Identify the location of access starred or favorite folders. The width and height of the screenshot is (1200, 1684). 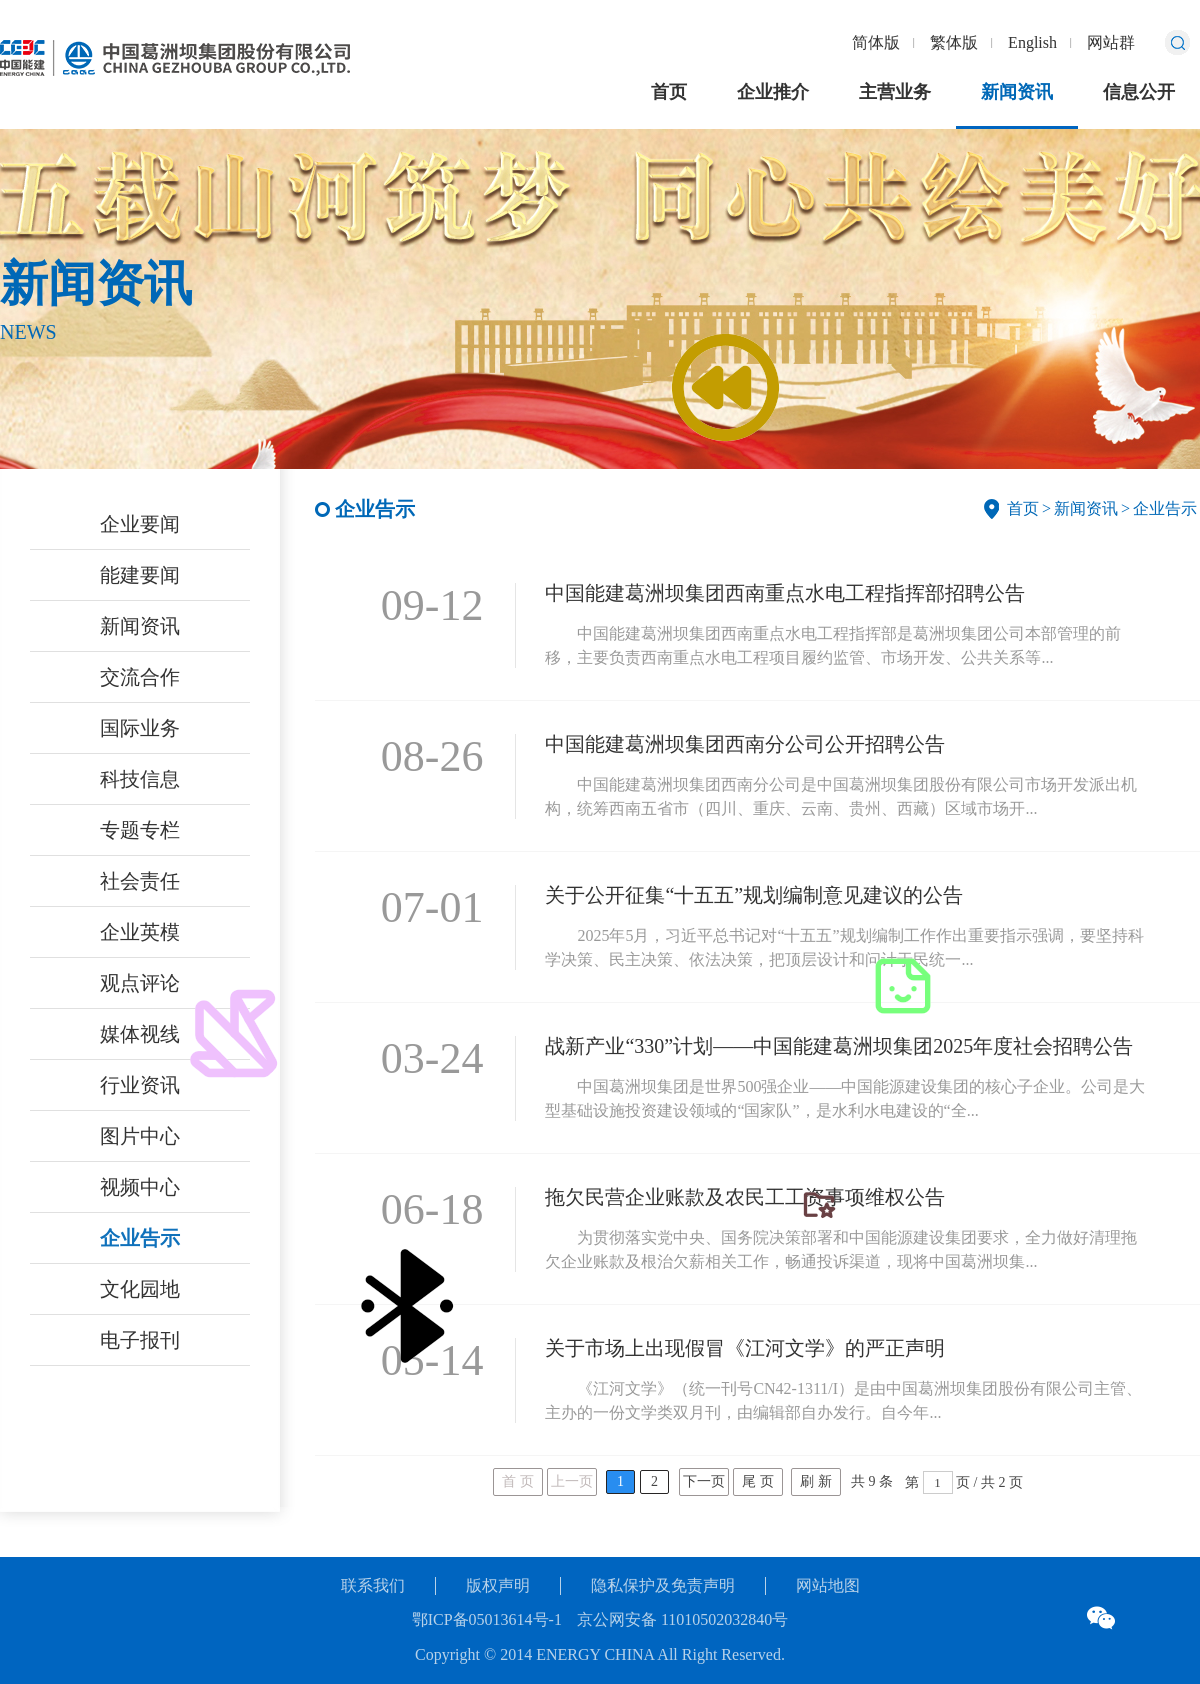
(819, 1204).